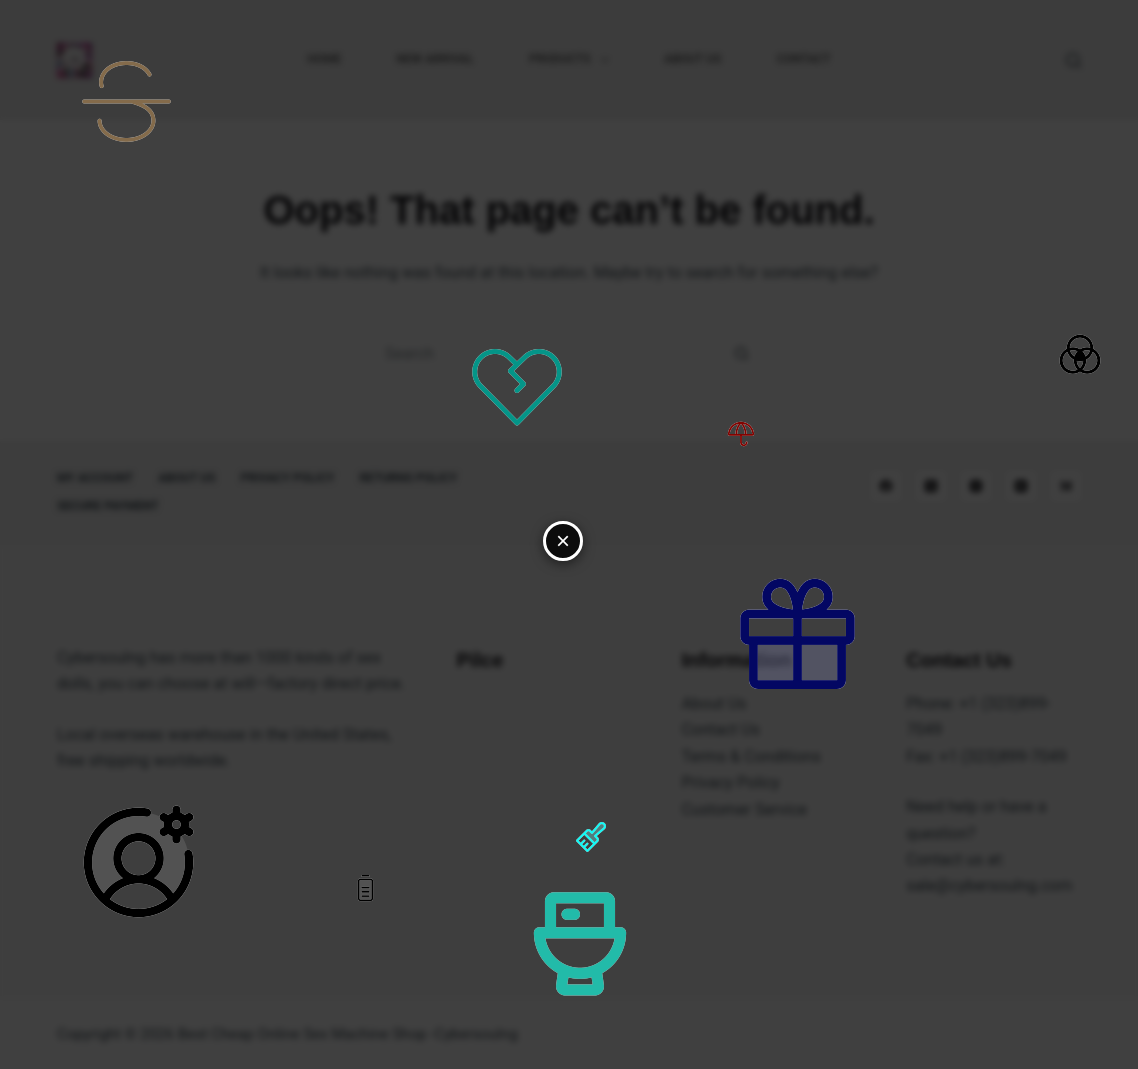 This screenshot has width=1138, height=1069. Describe the element at coordinates (138, 862) in the screenshot. I see `access user profile settings` at that location.